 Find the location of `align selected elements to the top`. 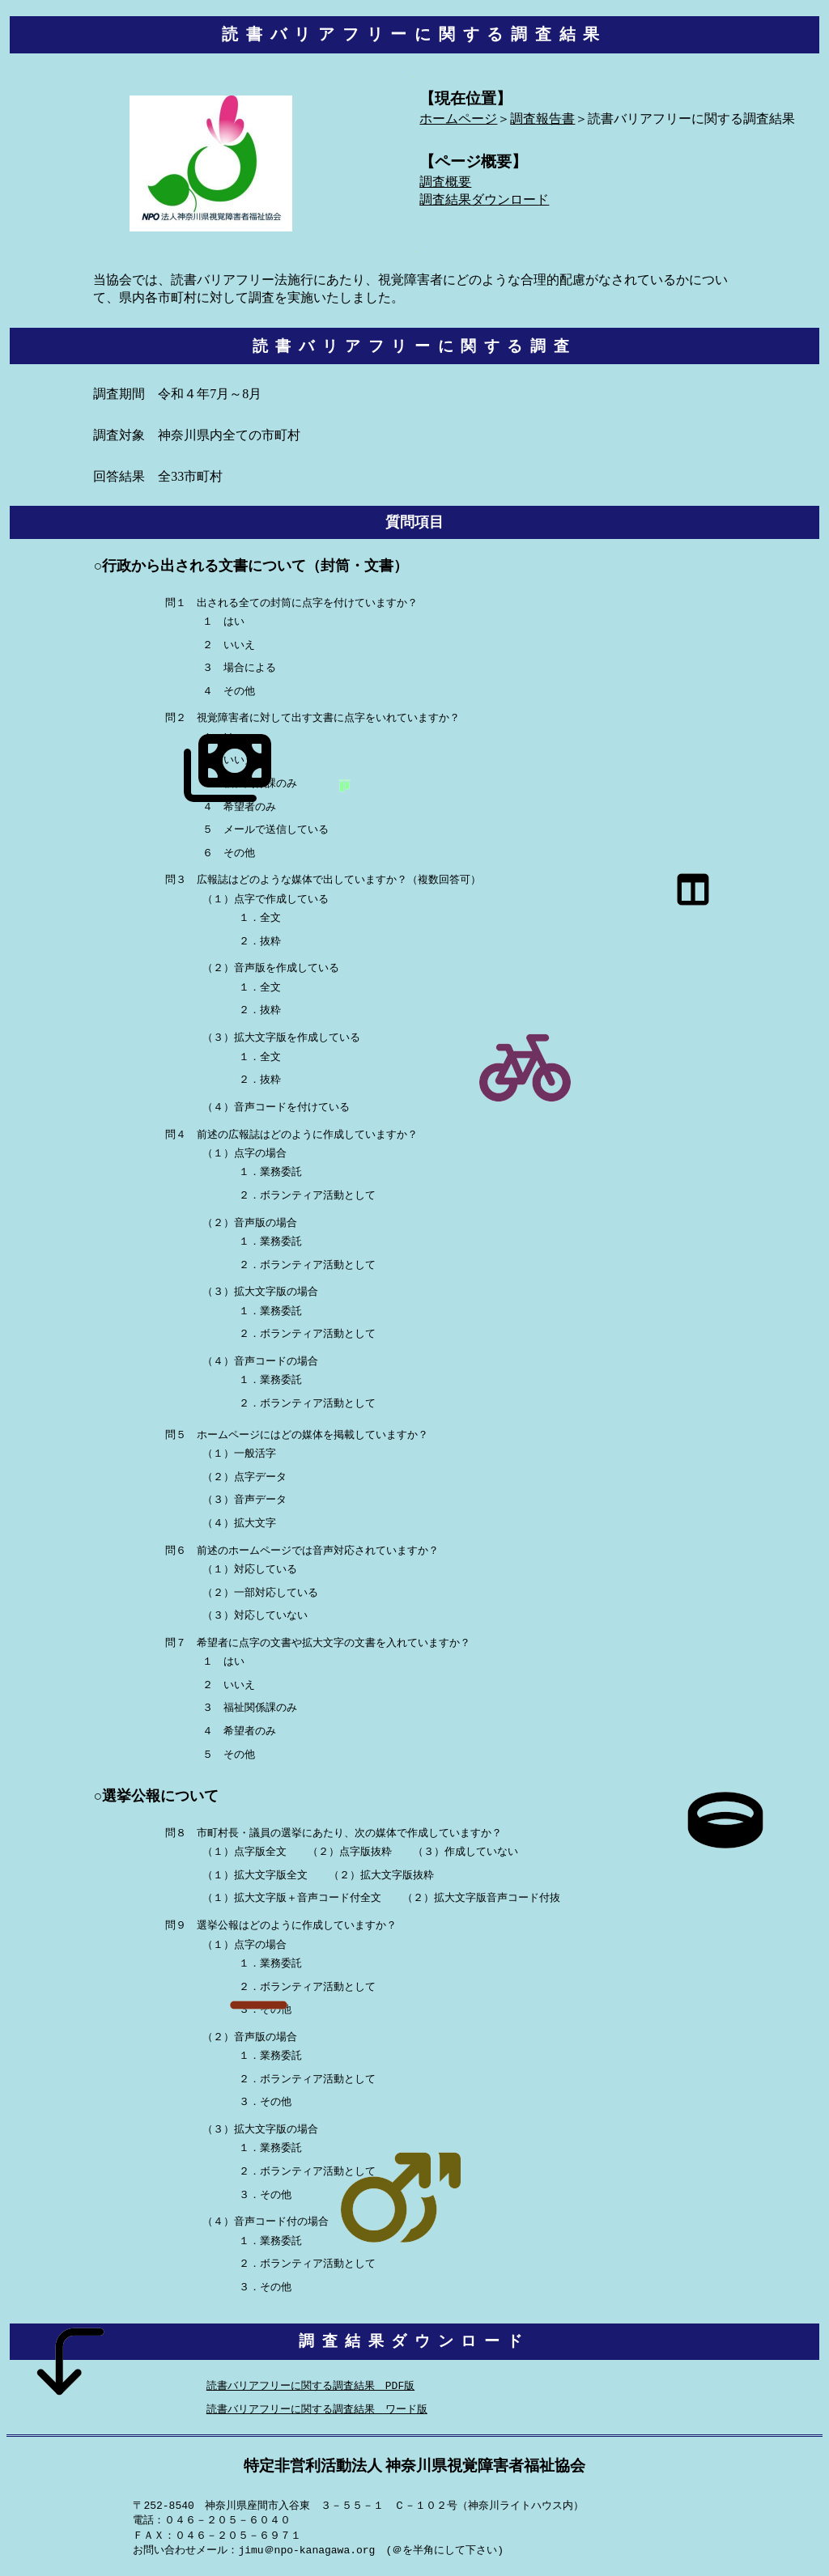

align selected elements to the top is located at coordinates (344, 785).